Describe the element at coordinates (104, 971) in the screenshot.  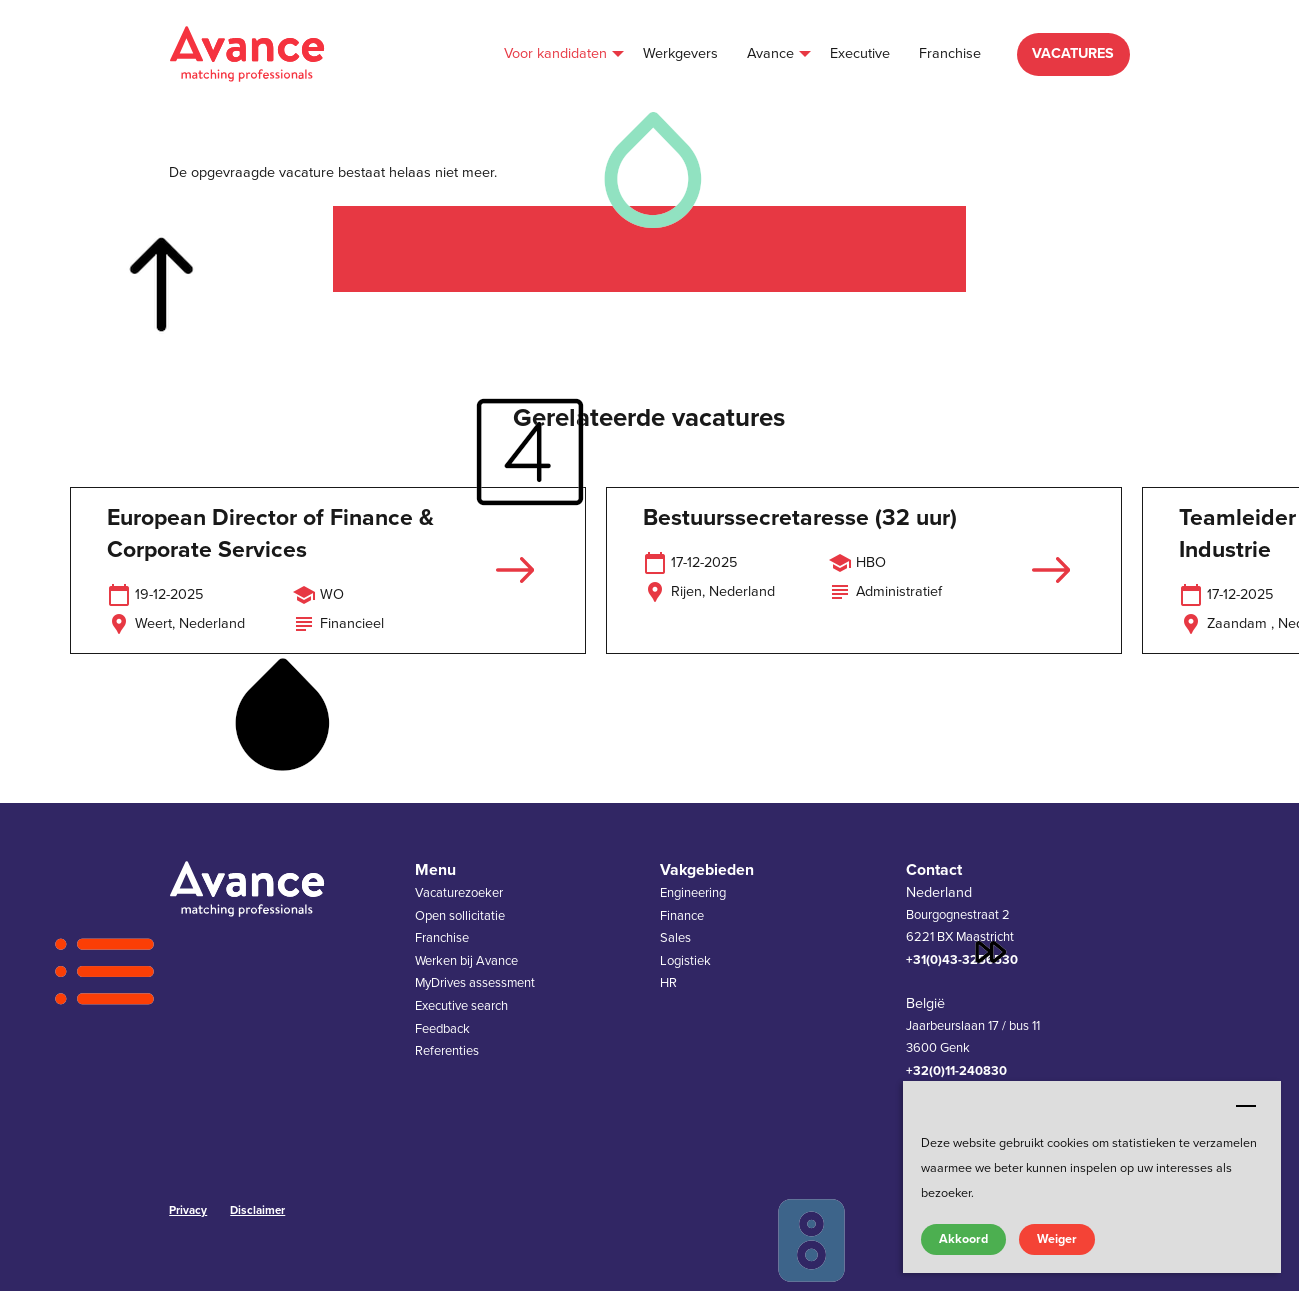
I see `view items in a list format` at that location.